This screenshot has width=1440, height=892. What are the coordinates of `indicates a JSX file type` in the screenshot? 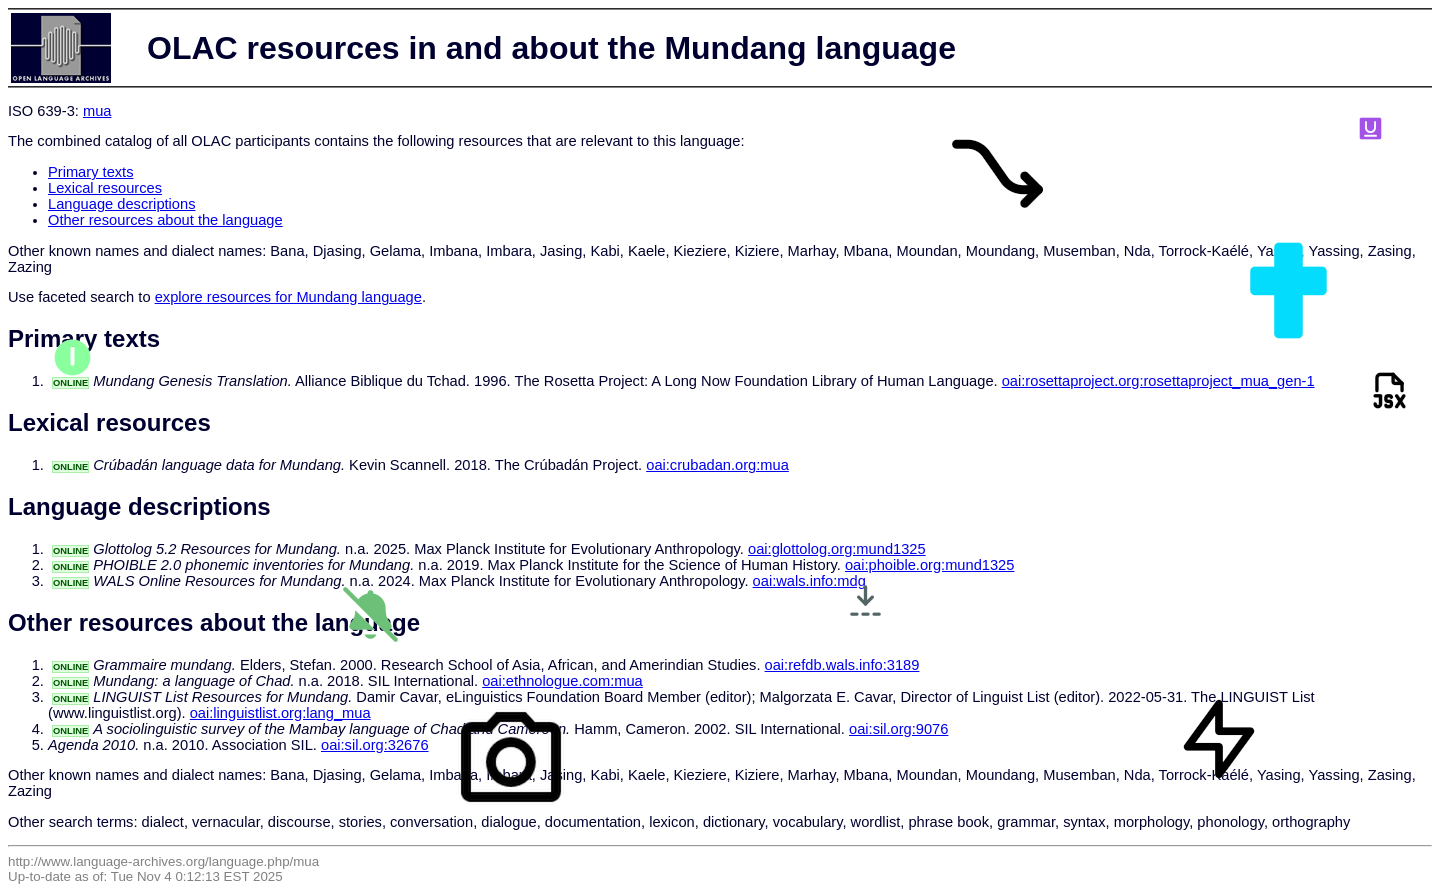 It's located at (1389, 390).